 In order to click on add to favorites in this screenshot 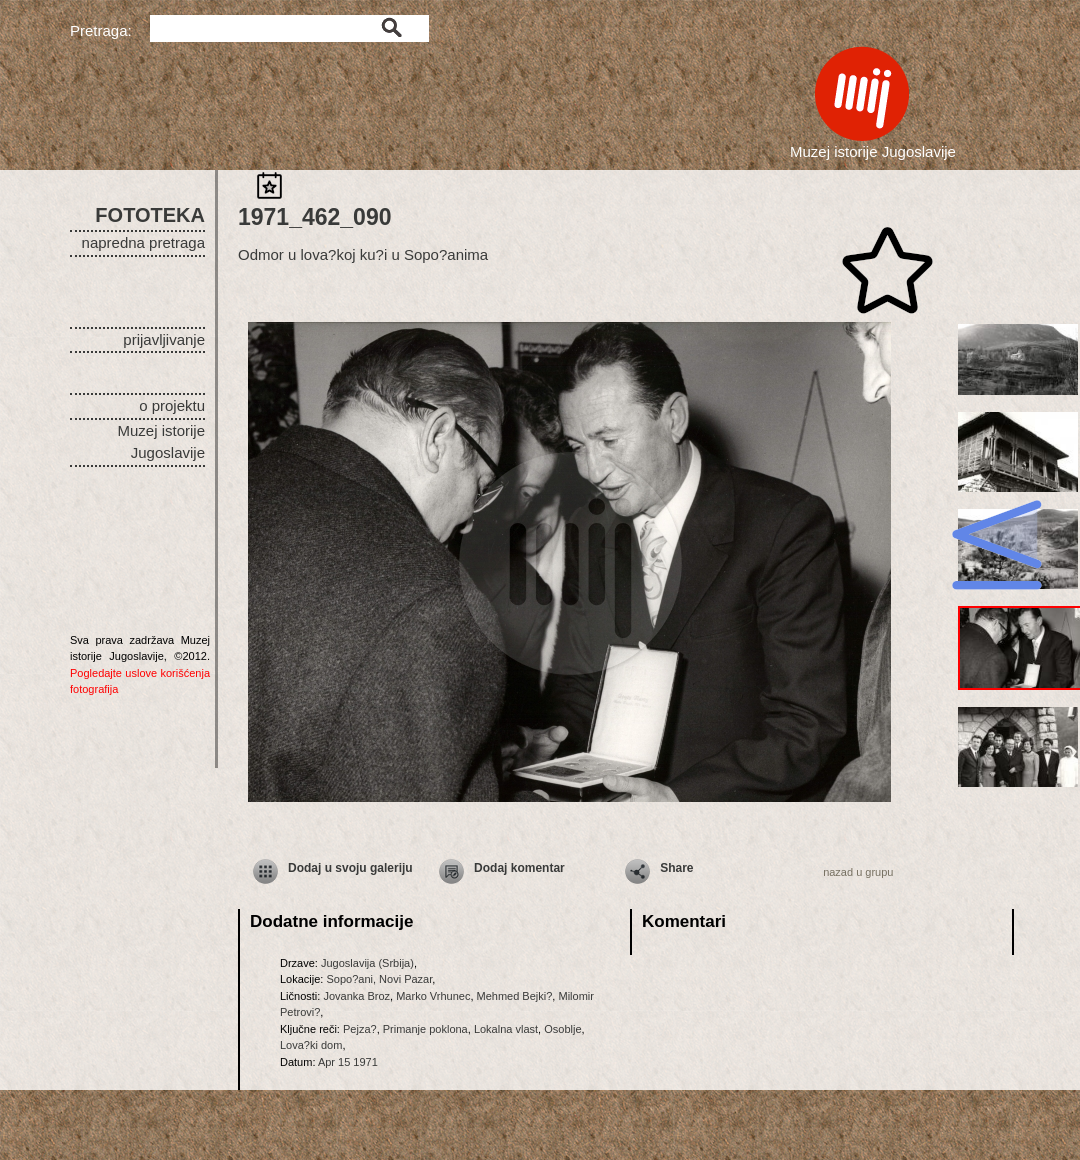, I will do `click(887, 271)`.